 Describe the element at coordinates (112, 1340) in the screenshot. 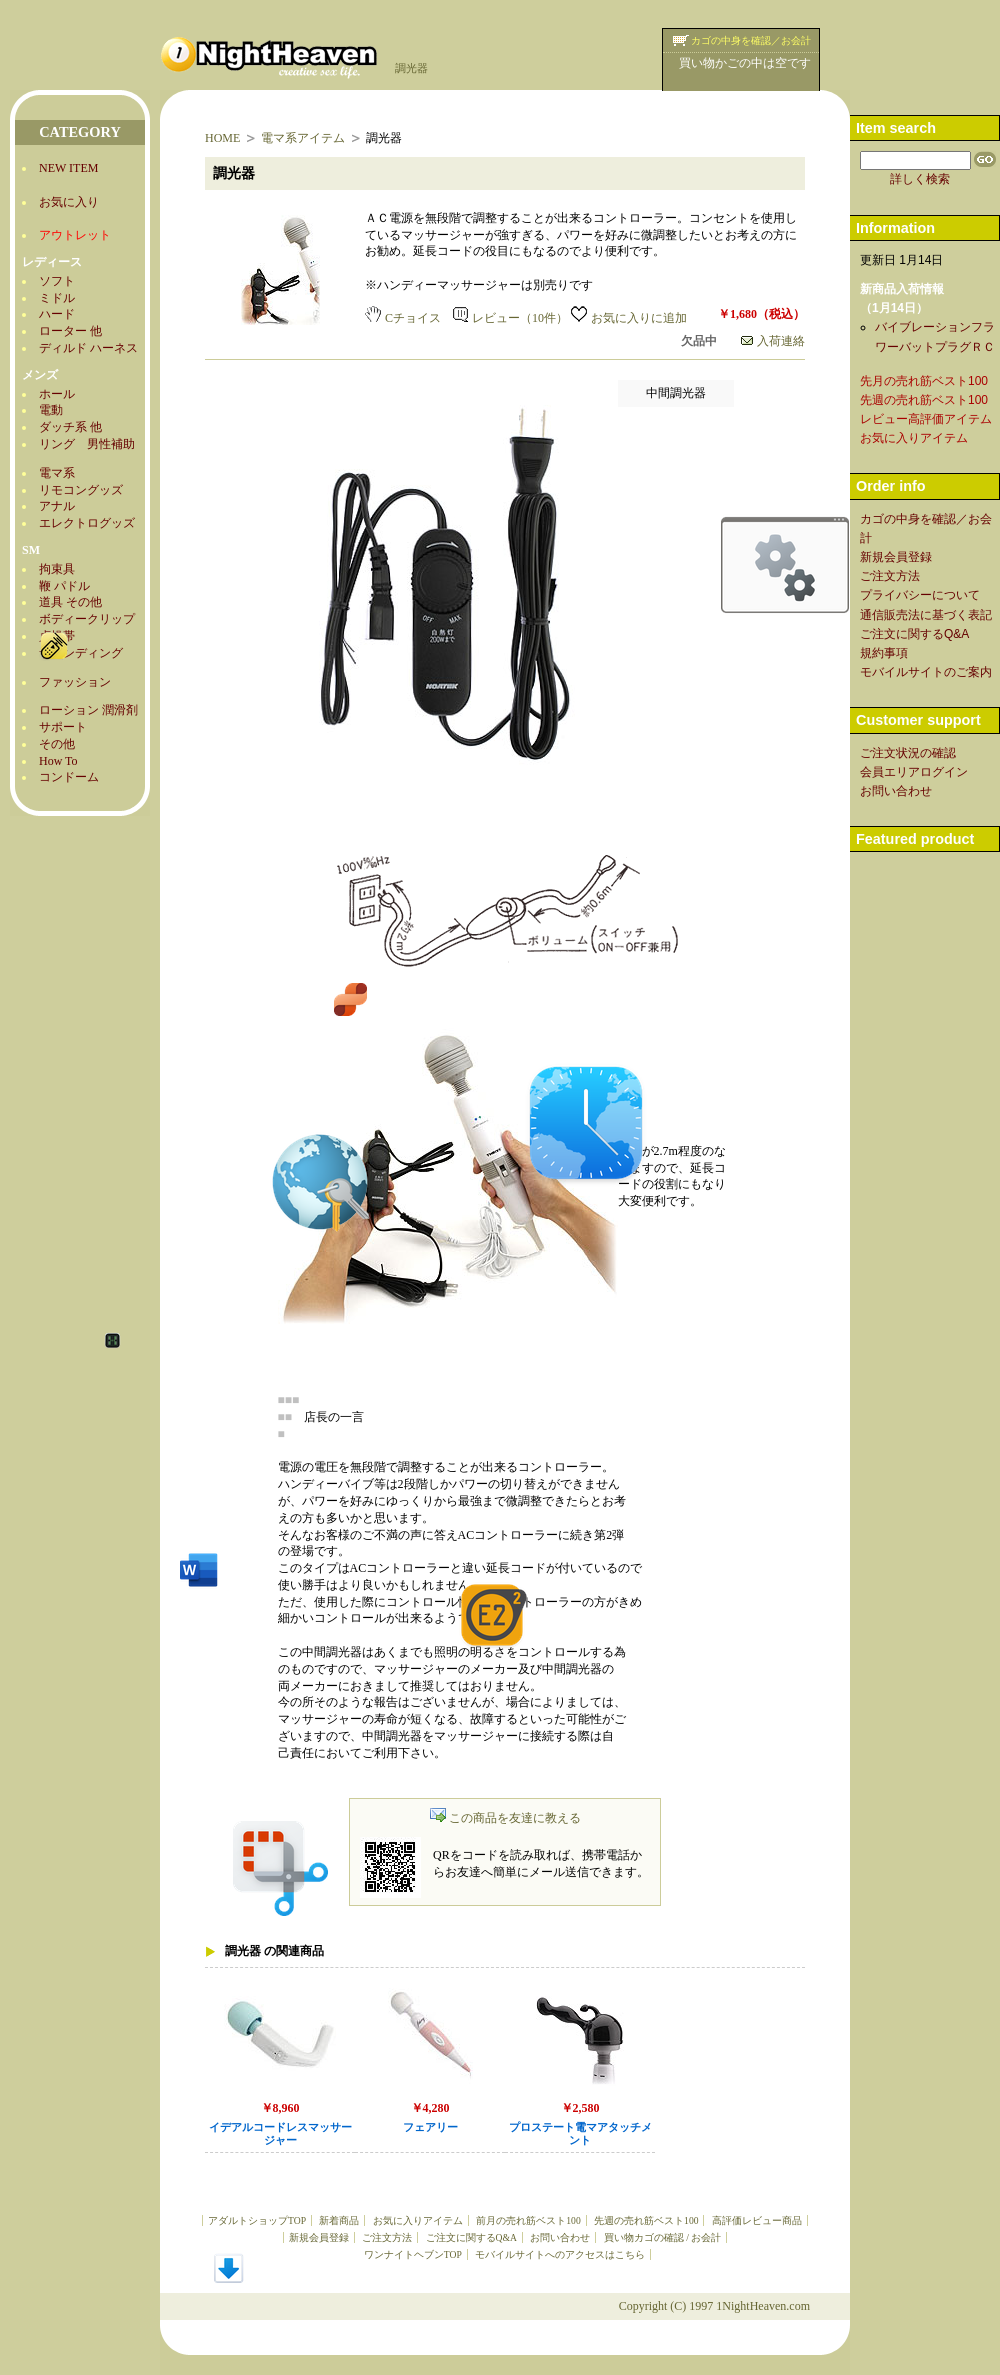

I see `open htop system monitor` at that location.